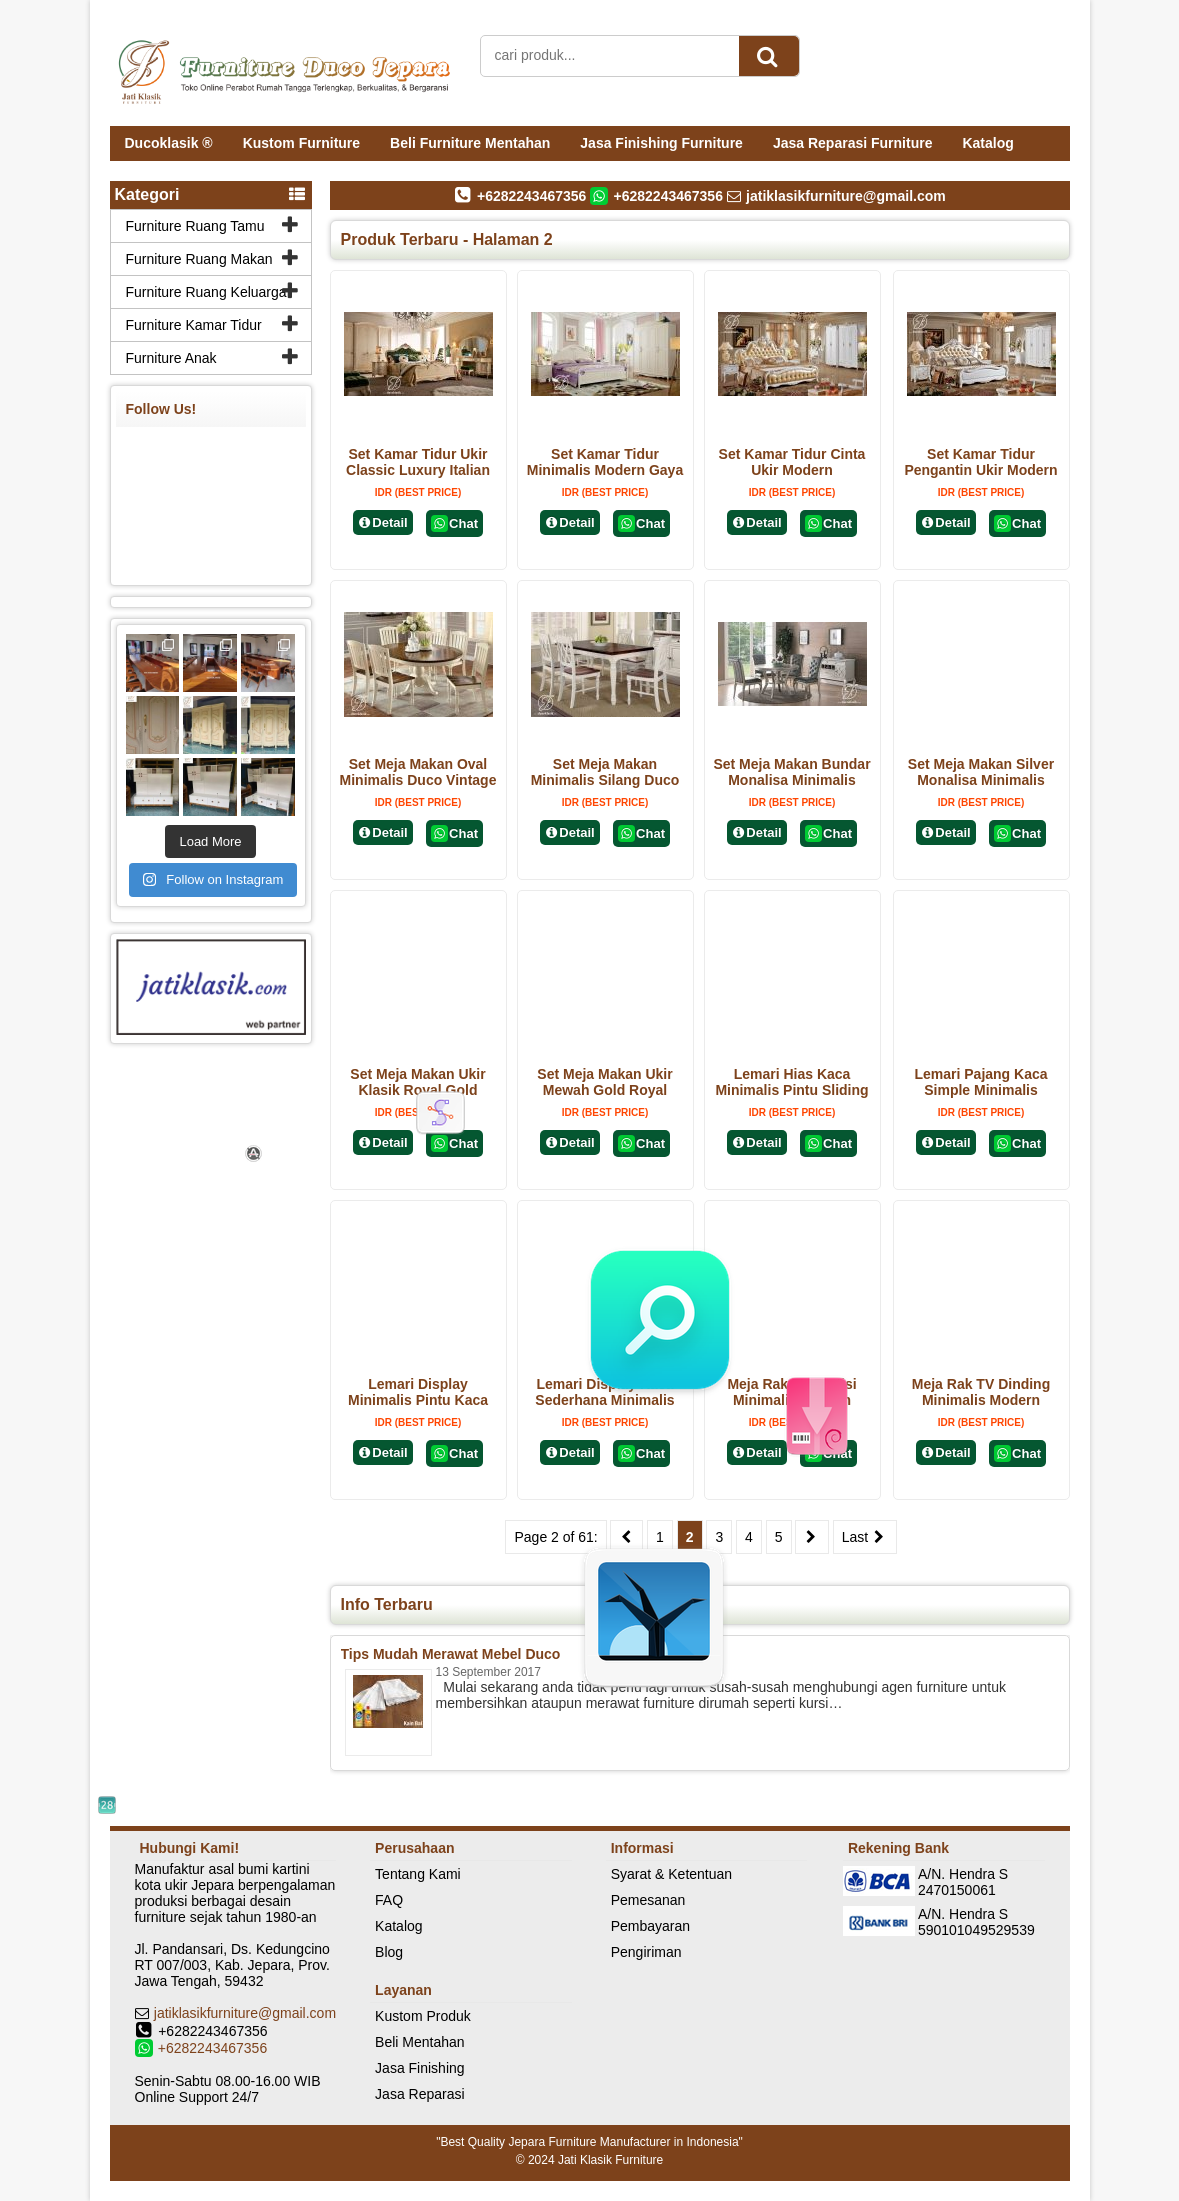 Image resolution: width=1179 pixels, height=2201 pixels. I want to click on open system log viewer, so click(660, 1320).